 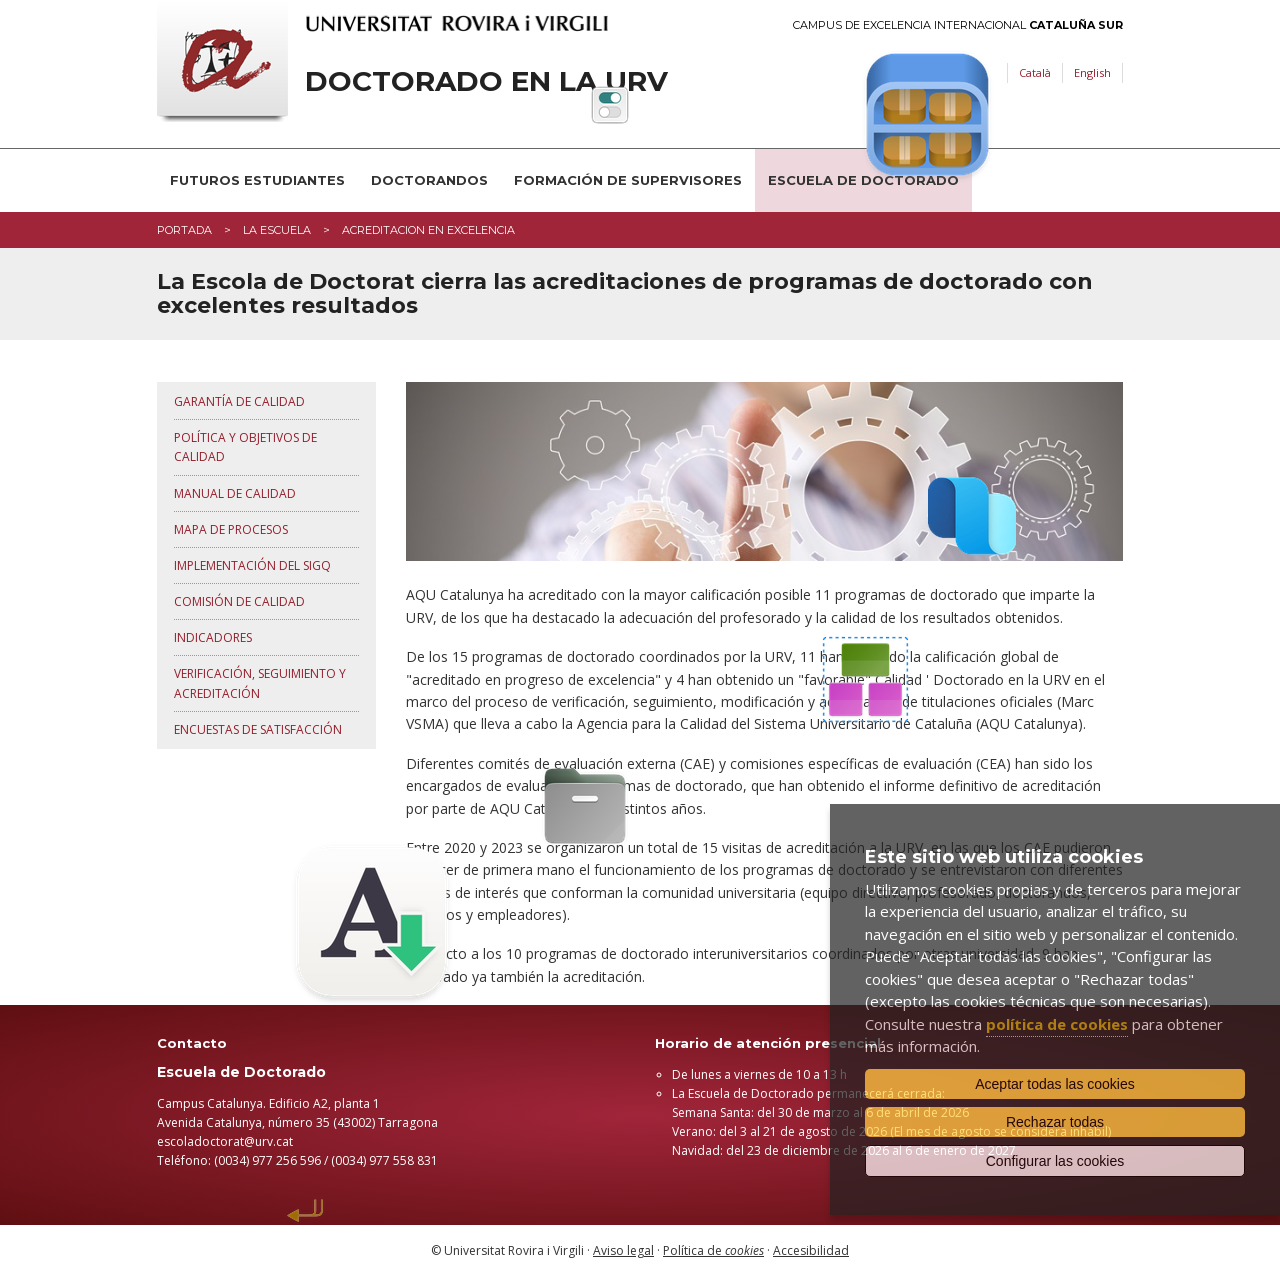 I want to click on download and install new fonts, so click(x=372, y=922).